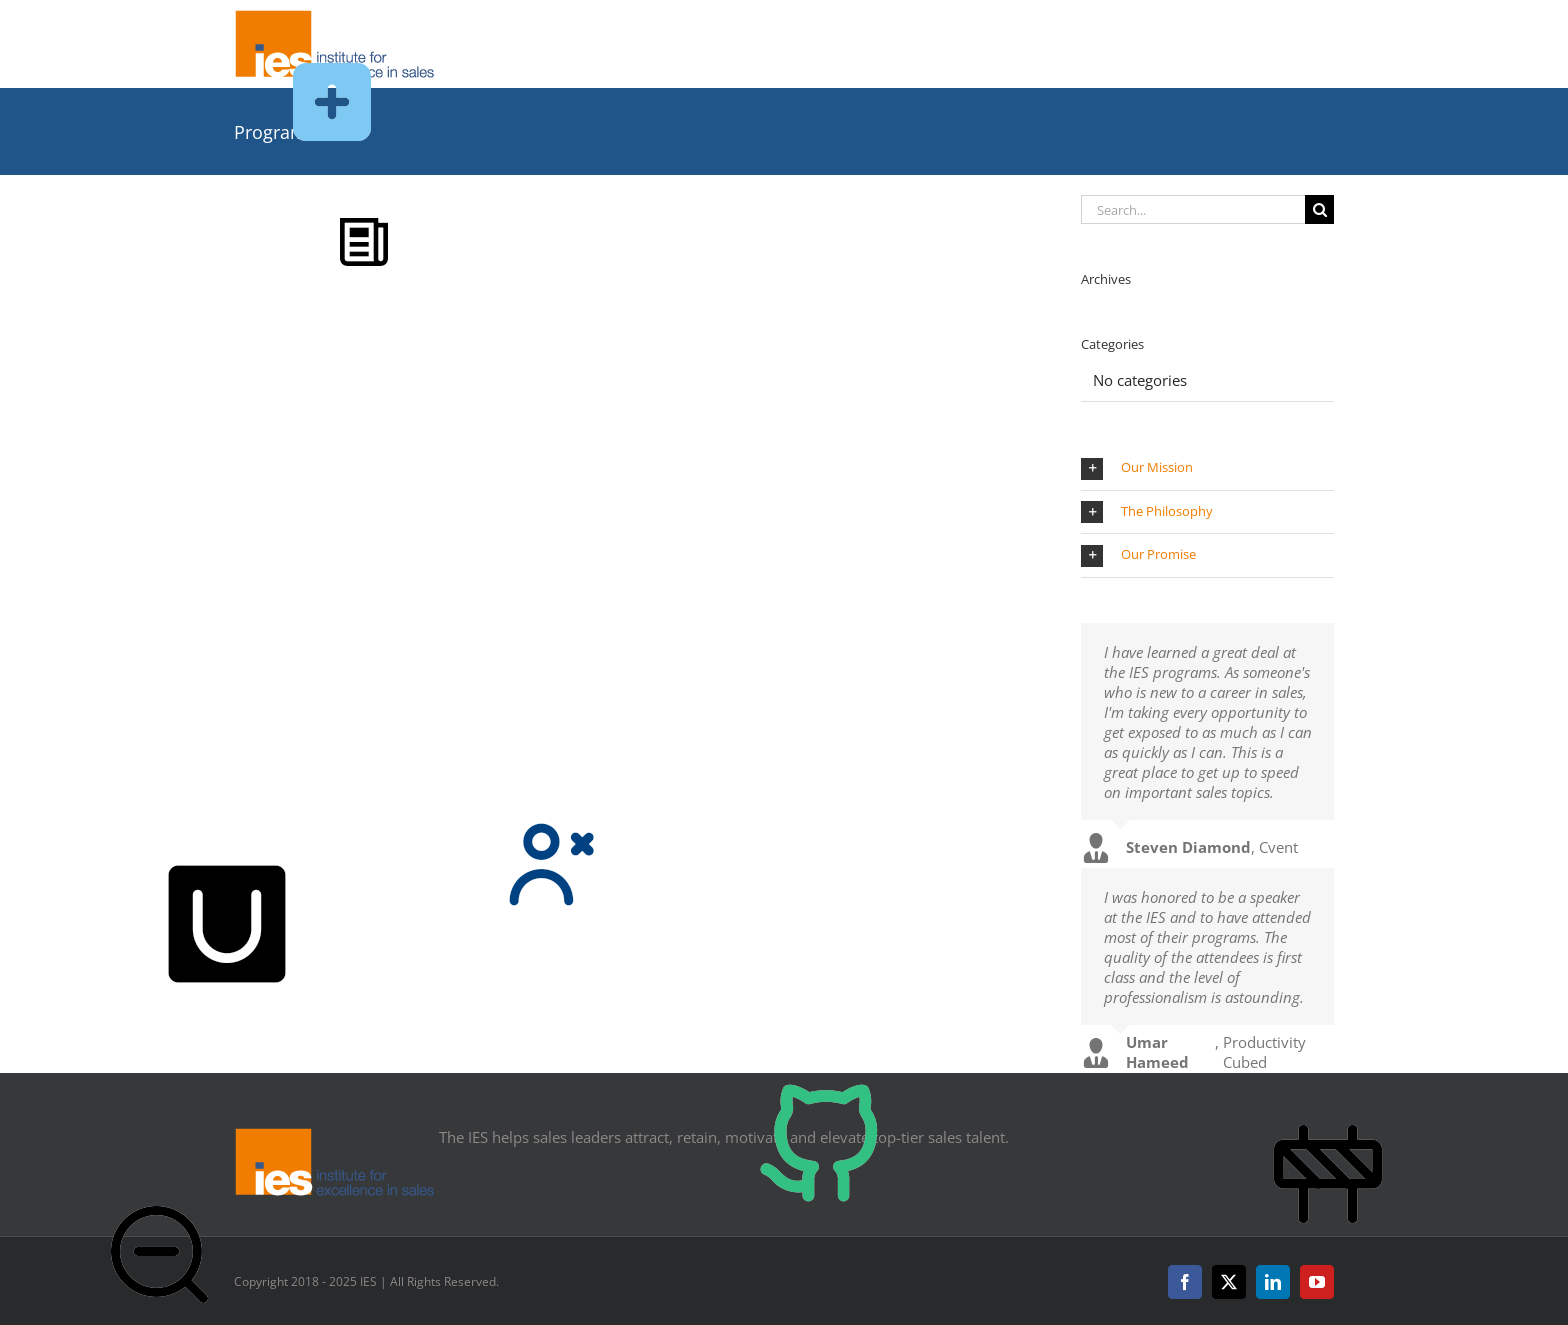  What do you see at coordinates (227, 924) in the screenshot?
I see `perform a union operation on selected shapes` at bounding box center [227, 924].